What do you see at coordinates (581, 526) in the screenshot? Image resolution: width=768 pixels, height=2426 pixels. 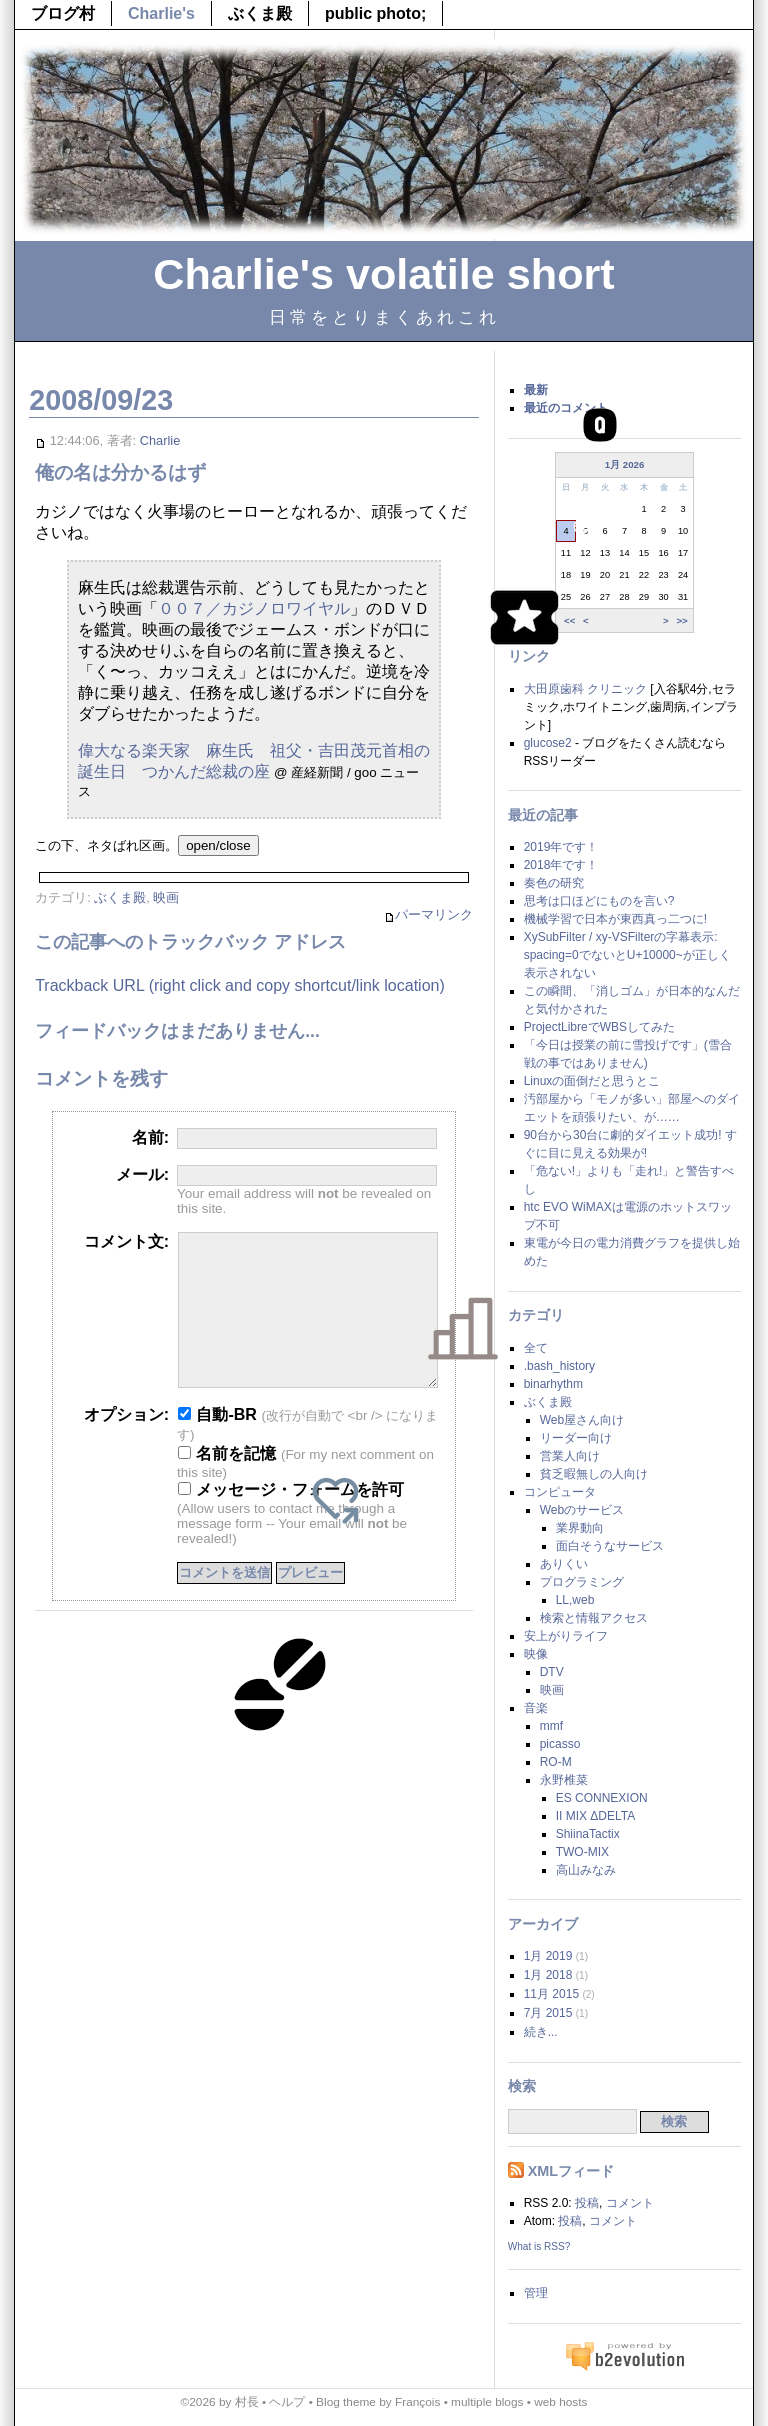 I see `access sports or football content` at bounding box center [581, 526].